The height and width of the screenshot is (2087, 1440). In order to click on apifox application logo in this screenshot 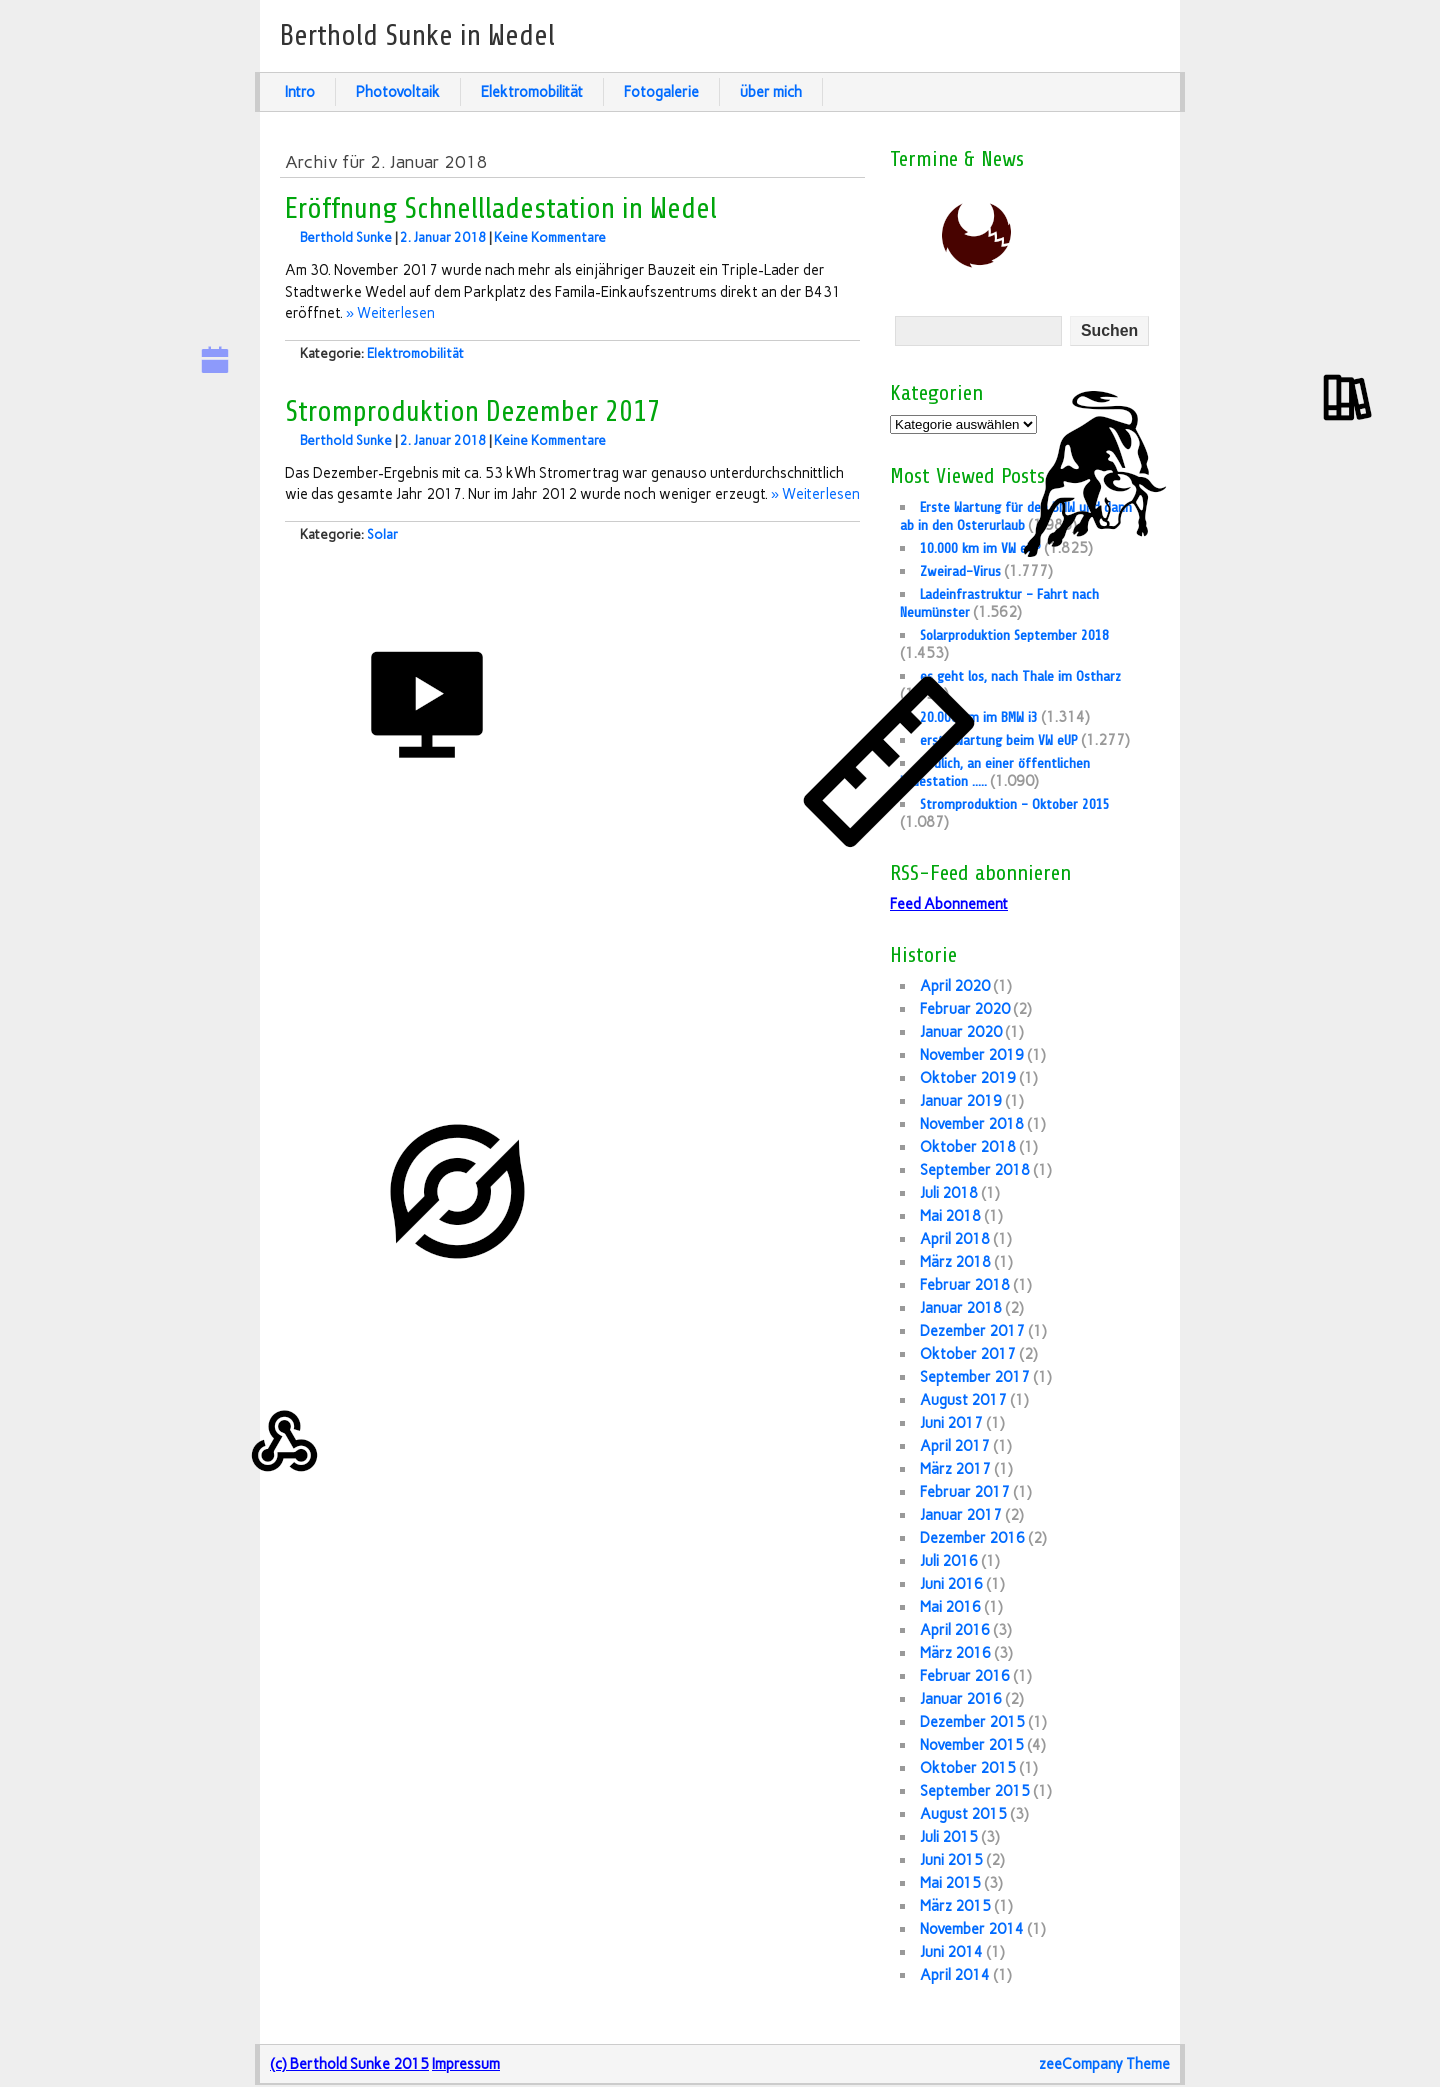, I will do `click(976, 235)`.